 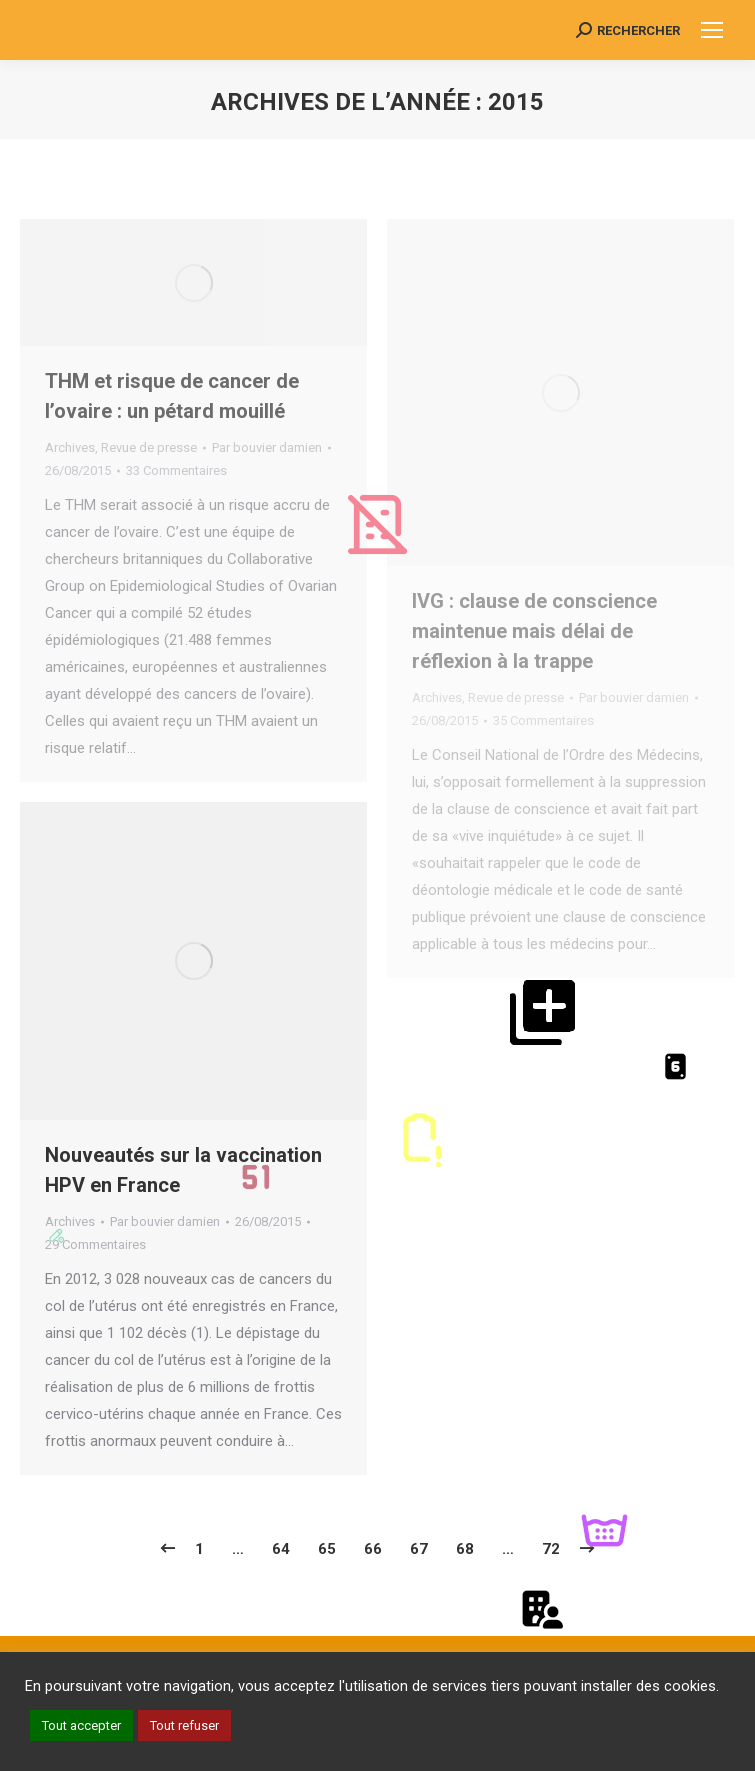 What do you see at coordinates (540, 1608) in the screenshot?
I see `view company or workplace profile` at bounding box center [540, 1608].